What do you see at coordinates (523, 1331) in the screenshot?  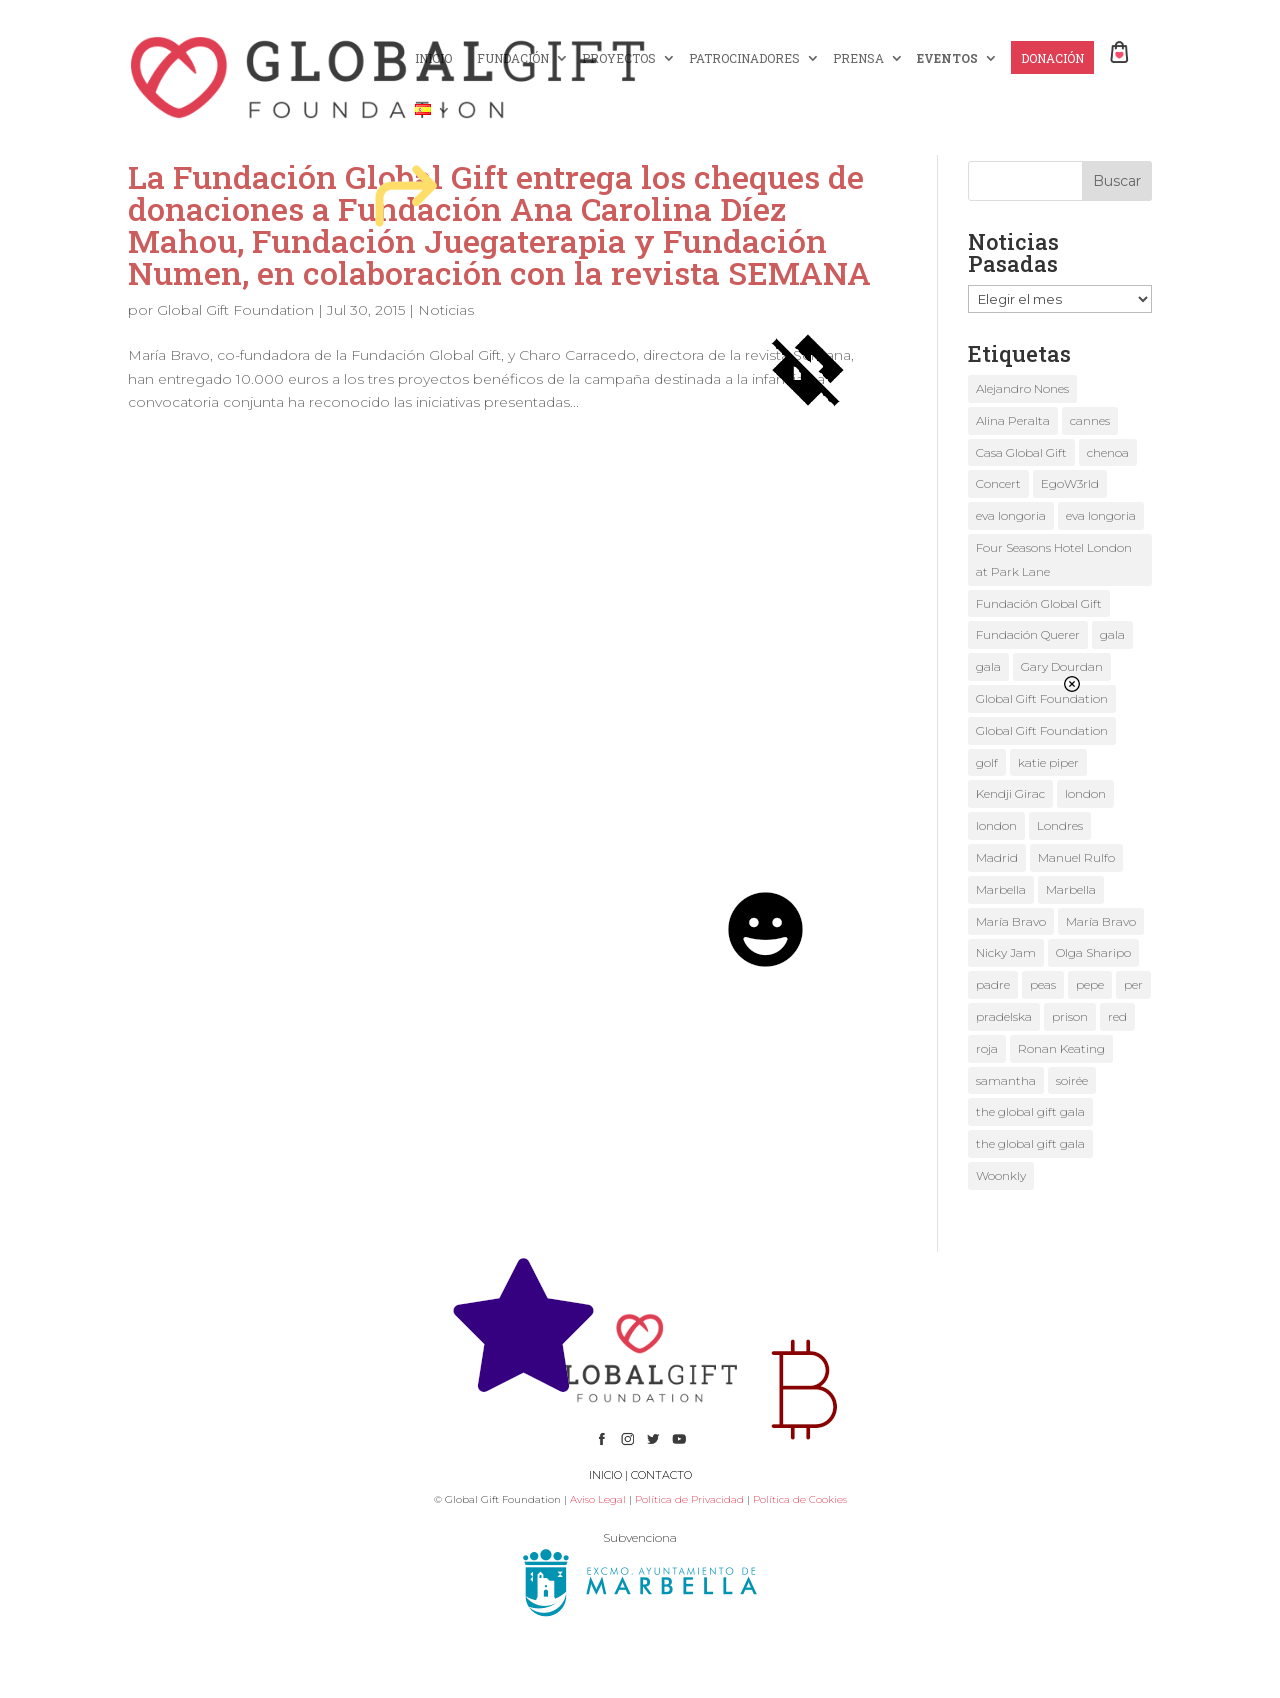 I see `mark item as favorite` at bounding box center [523, 1331].